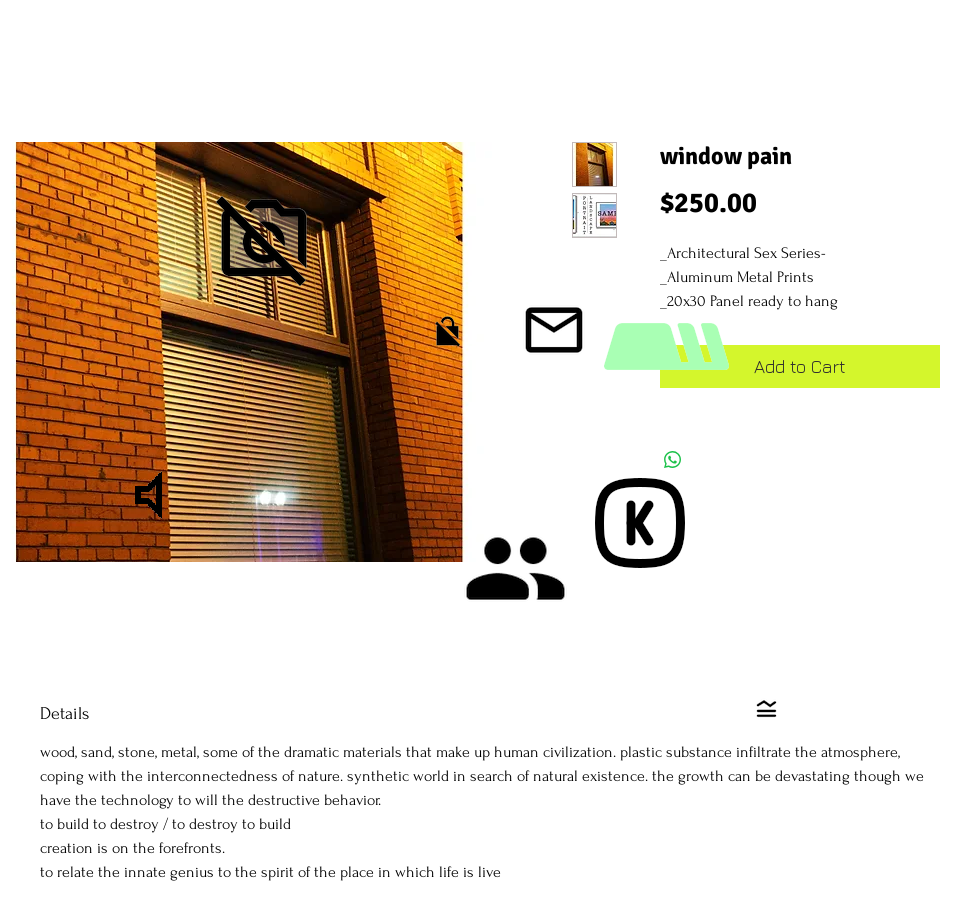  What do you see at coordinates (515, 568) in the screenshot?
I see `view group members` at bounding box center [515, 568].